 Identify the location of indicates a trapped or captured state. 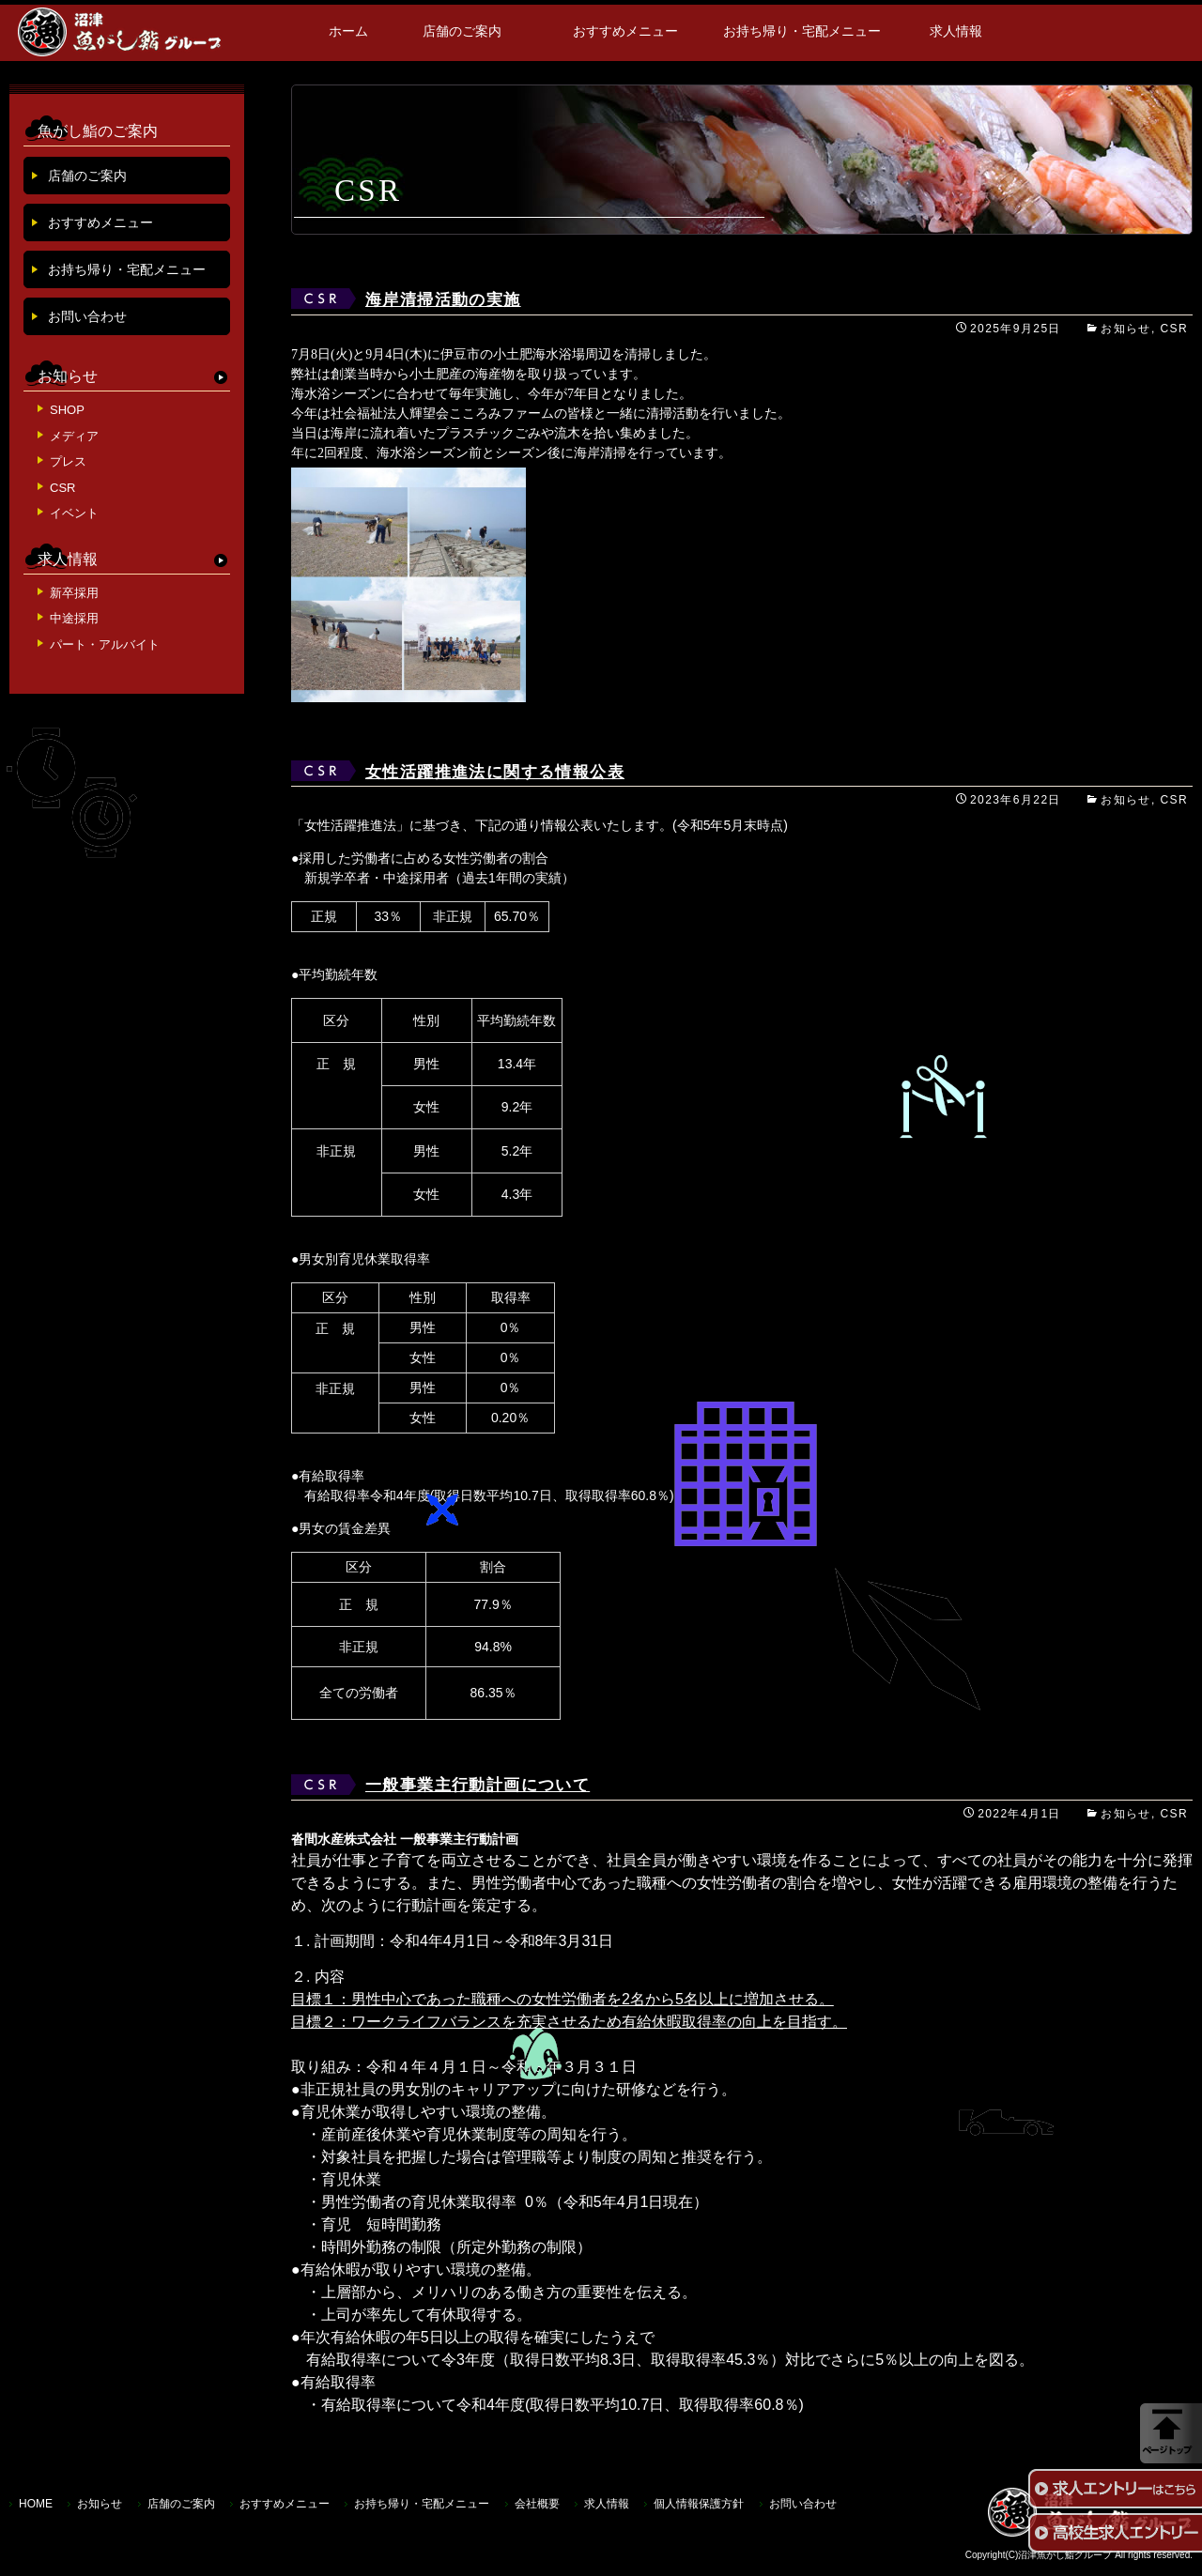
(746, 1465).